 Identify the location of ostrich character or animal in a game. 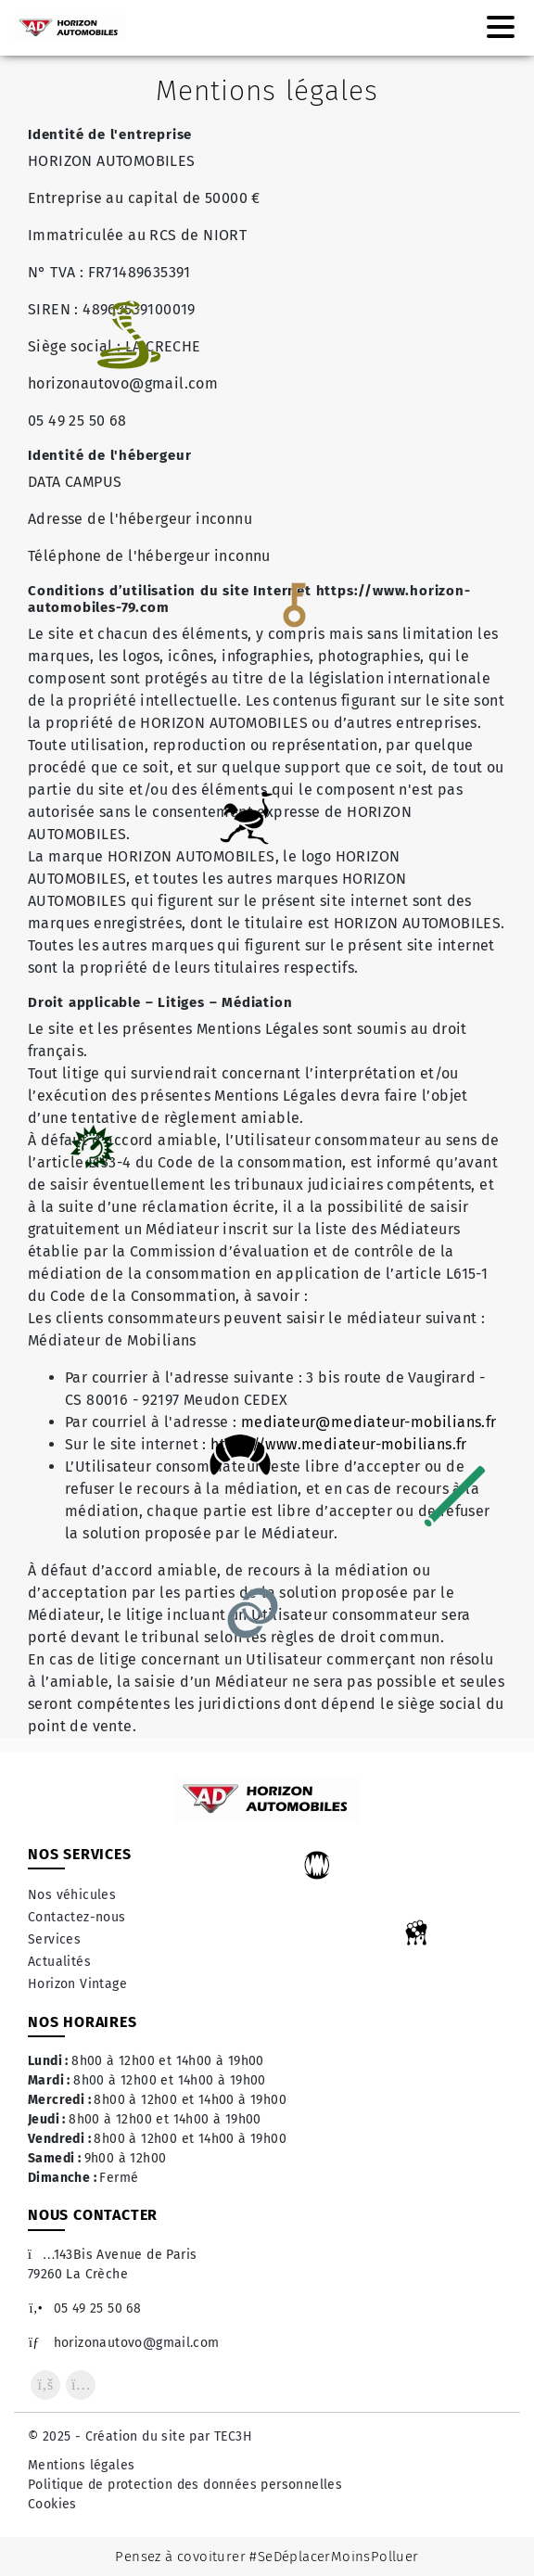
(247, 818).